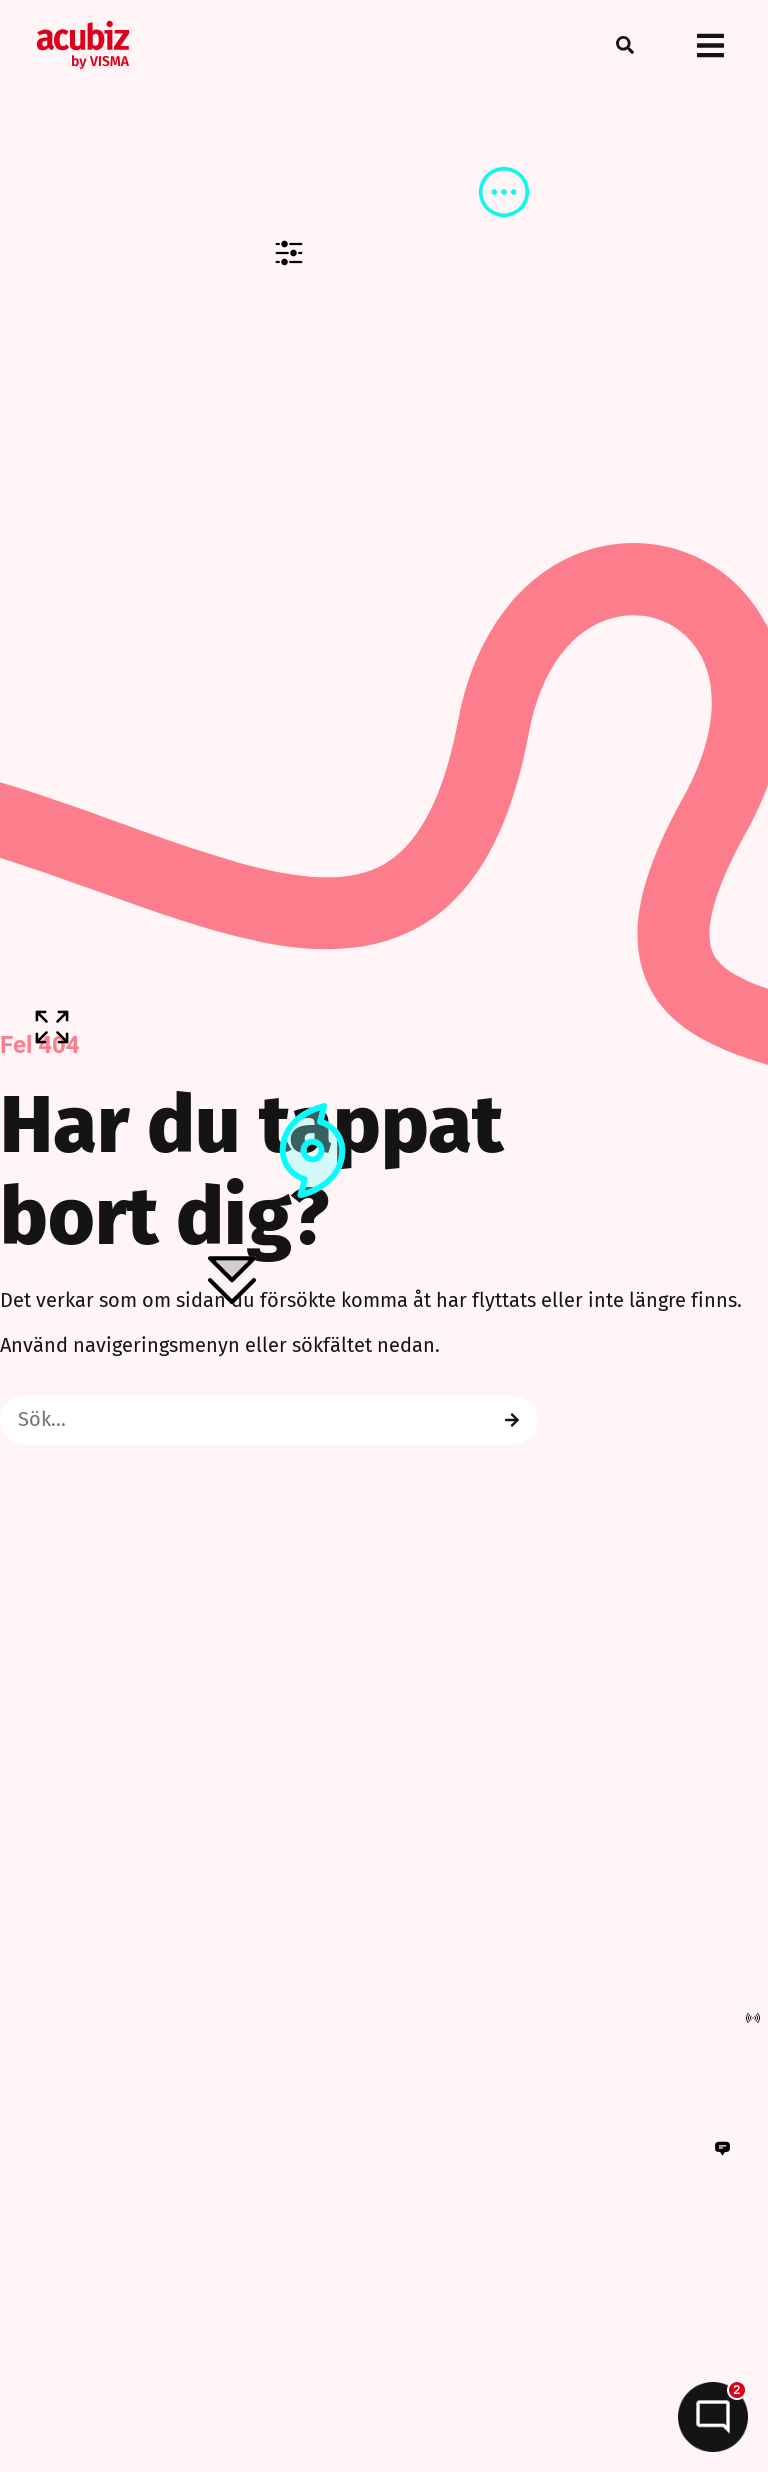  What do you see at coordinates (504, 192) in the screenshot?
I see `view more options` at bounding box center [504, 192].